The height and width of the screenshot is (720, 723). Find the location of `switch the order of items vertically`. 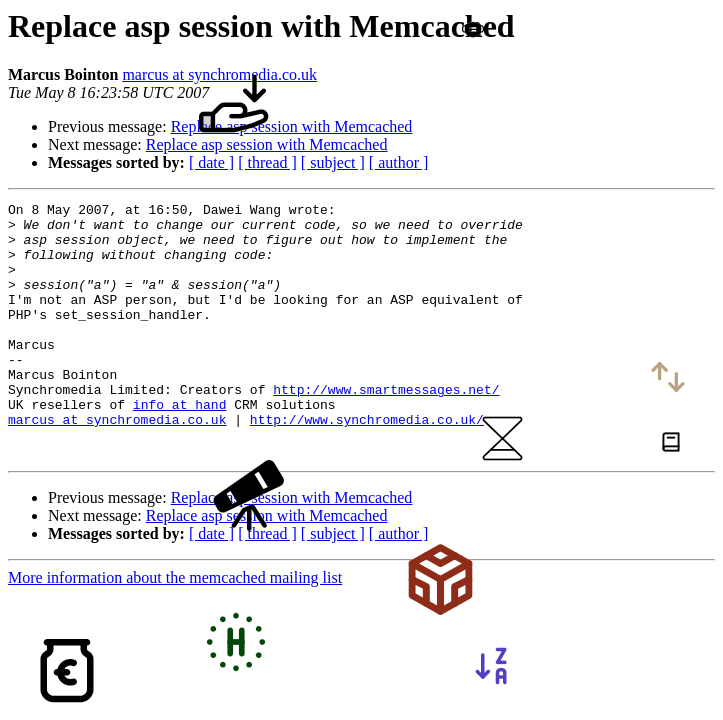

switch the order of items vertically is located at coordinates (668, 377).